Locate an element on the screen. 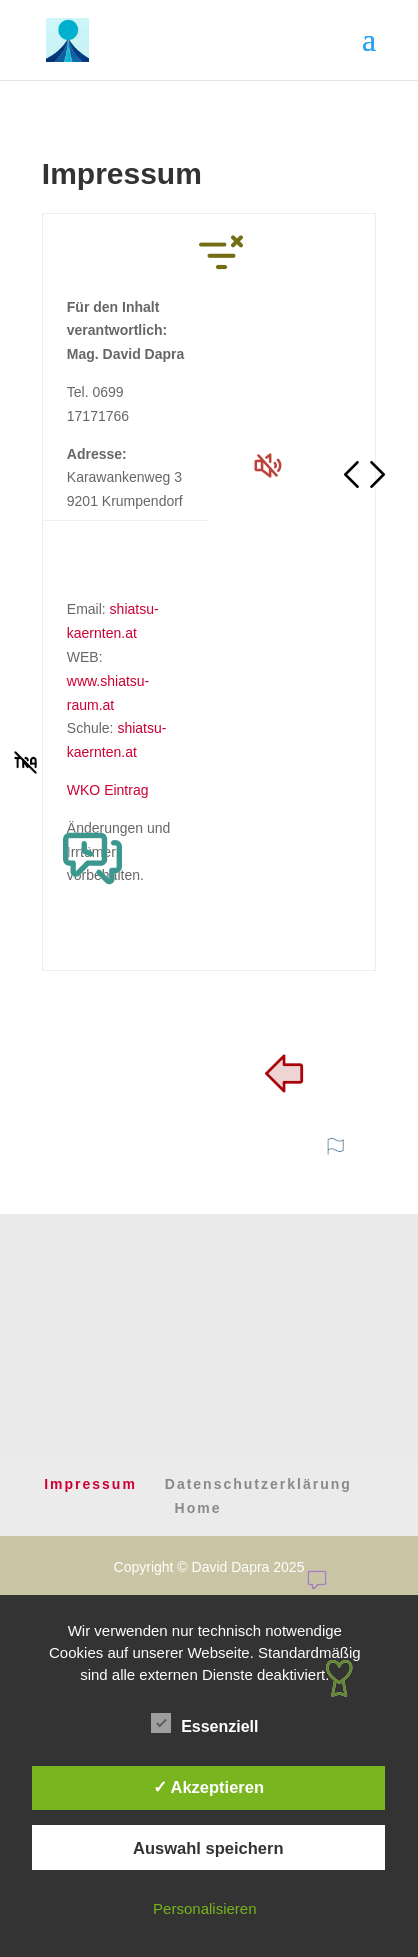 This screenshot has height=1957, width=418. view source code is located at coordinates (364, 474).